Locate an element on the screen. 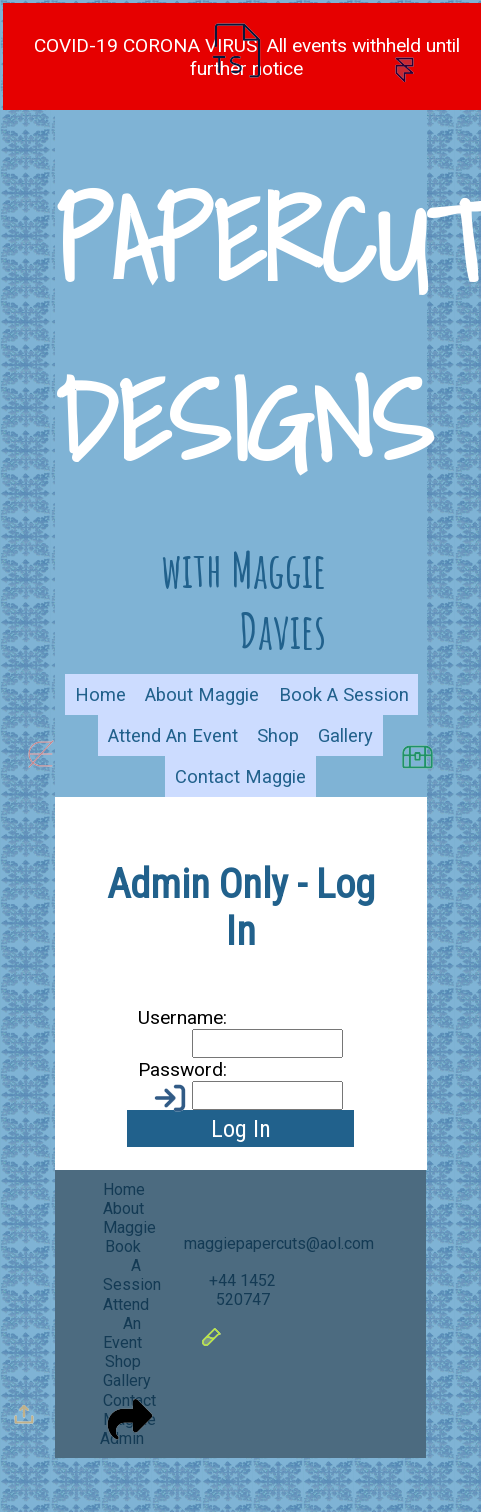  indicates item is not part of a set or group is located at coordinates (41, 754).